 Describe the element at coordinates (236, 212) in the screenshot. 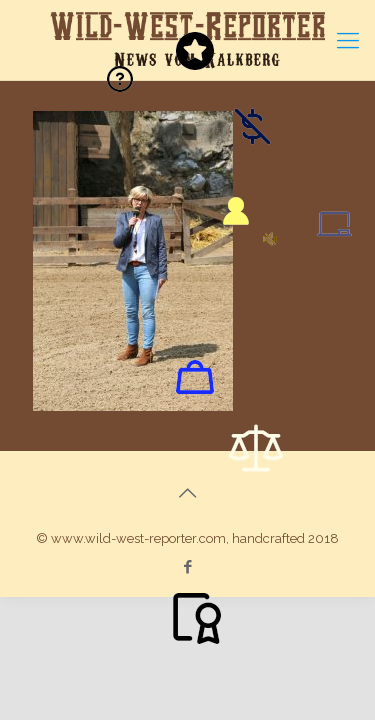

I see `view your profile` at that location.